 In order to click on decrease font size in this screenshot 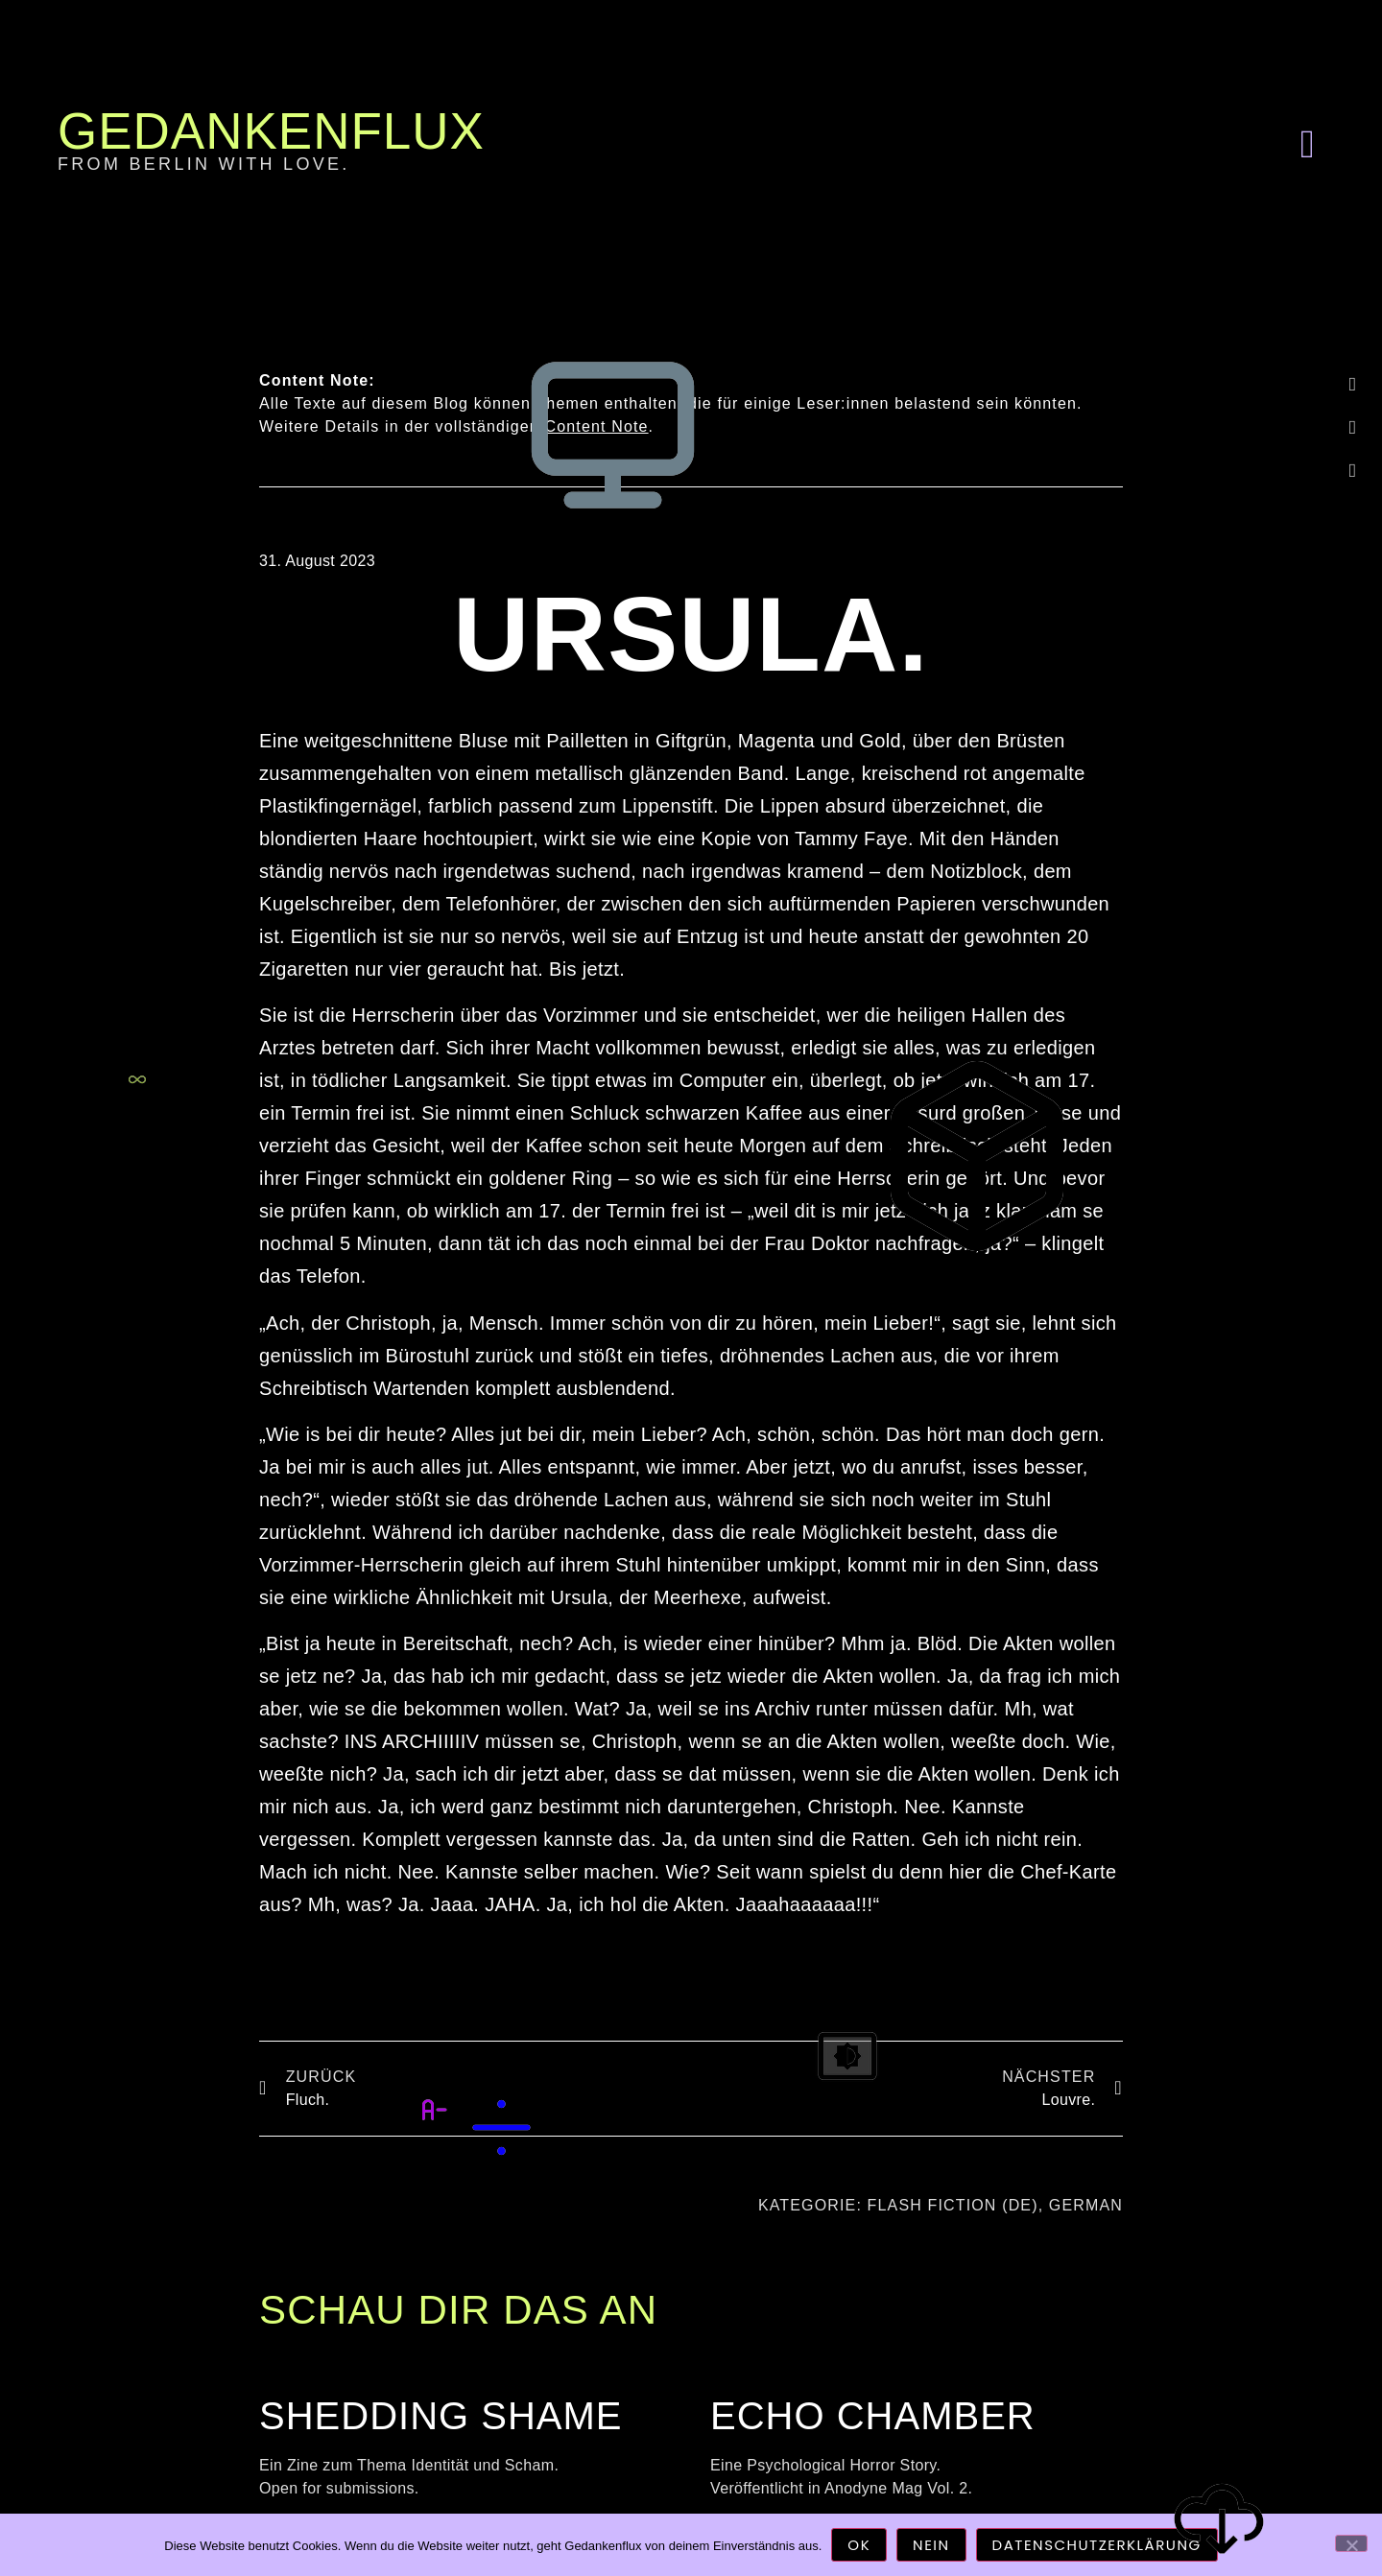, I will do `click(434, 2110)`.